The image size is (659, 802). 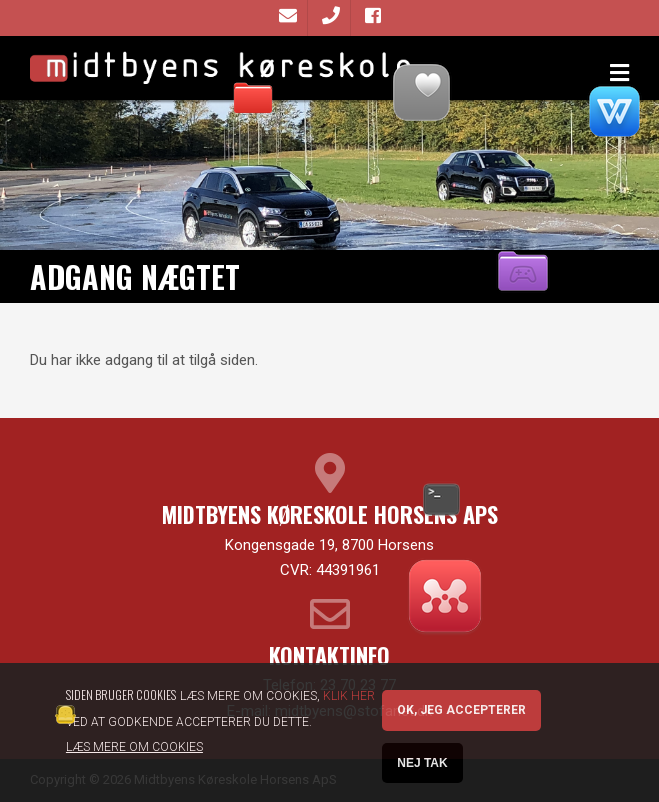 What do you see at coordinates (441, 499) in the screenshot?
I see `open the terminal application` at bounding box center [441, 499].